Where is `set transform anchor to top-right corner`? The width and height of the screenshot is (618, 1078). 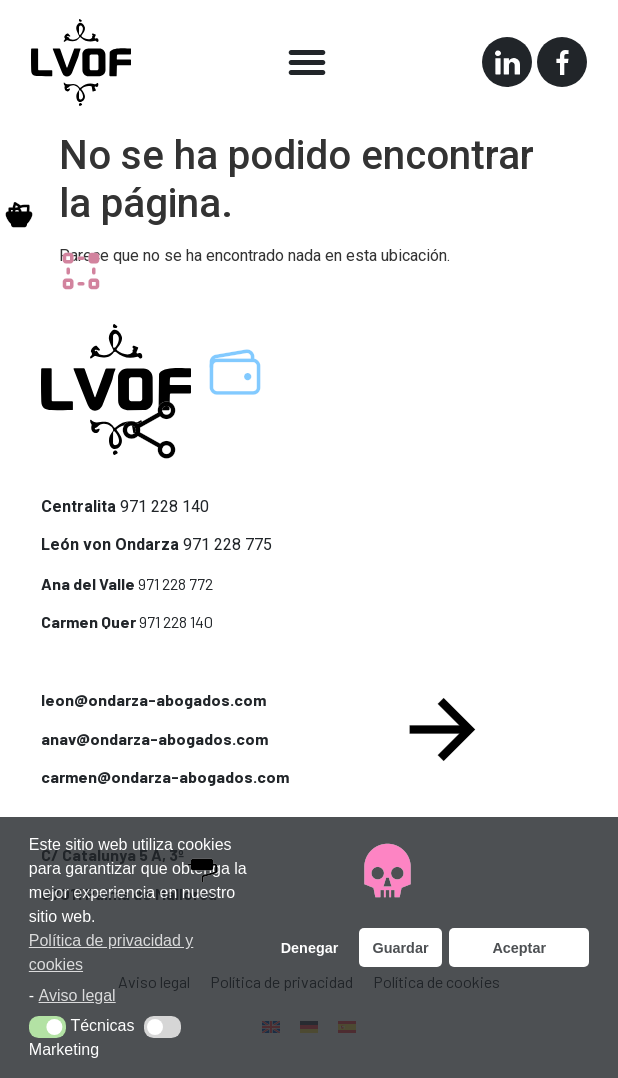
set transform anchor to top-right corner is located at coordinates (81, 271).